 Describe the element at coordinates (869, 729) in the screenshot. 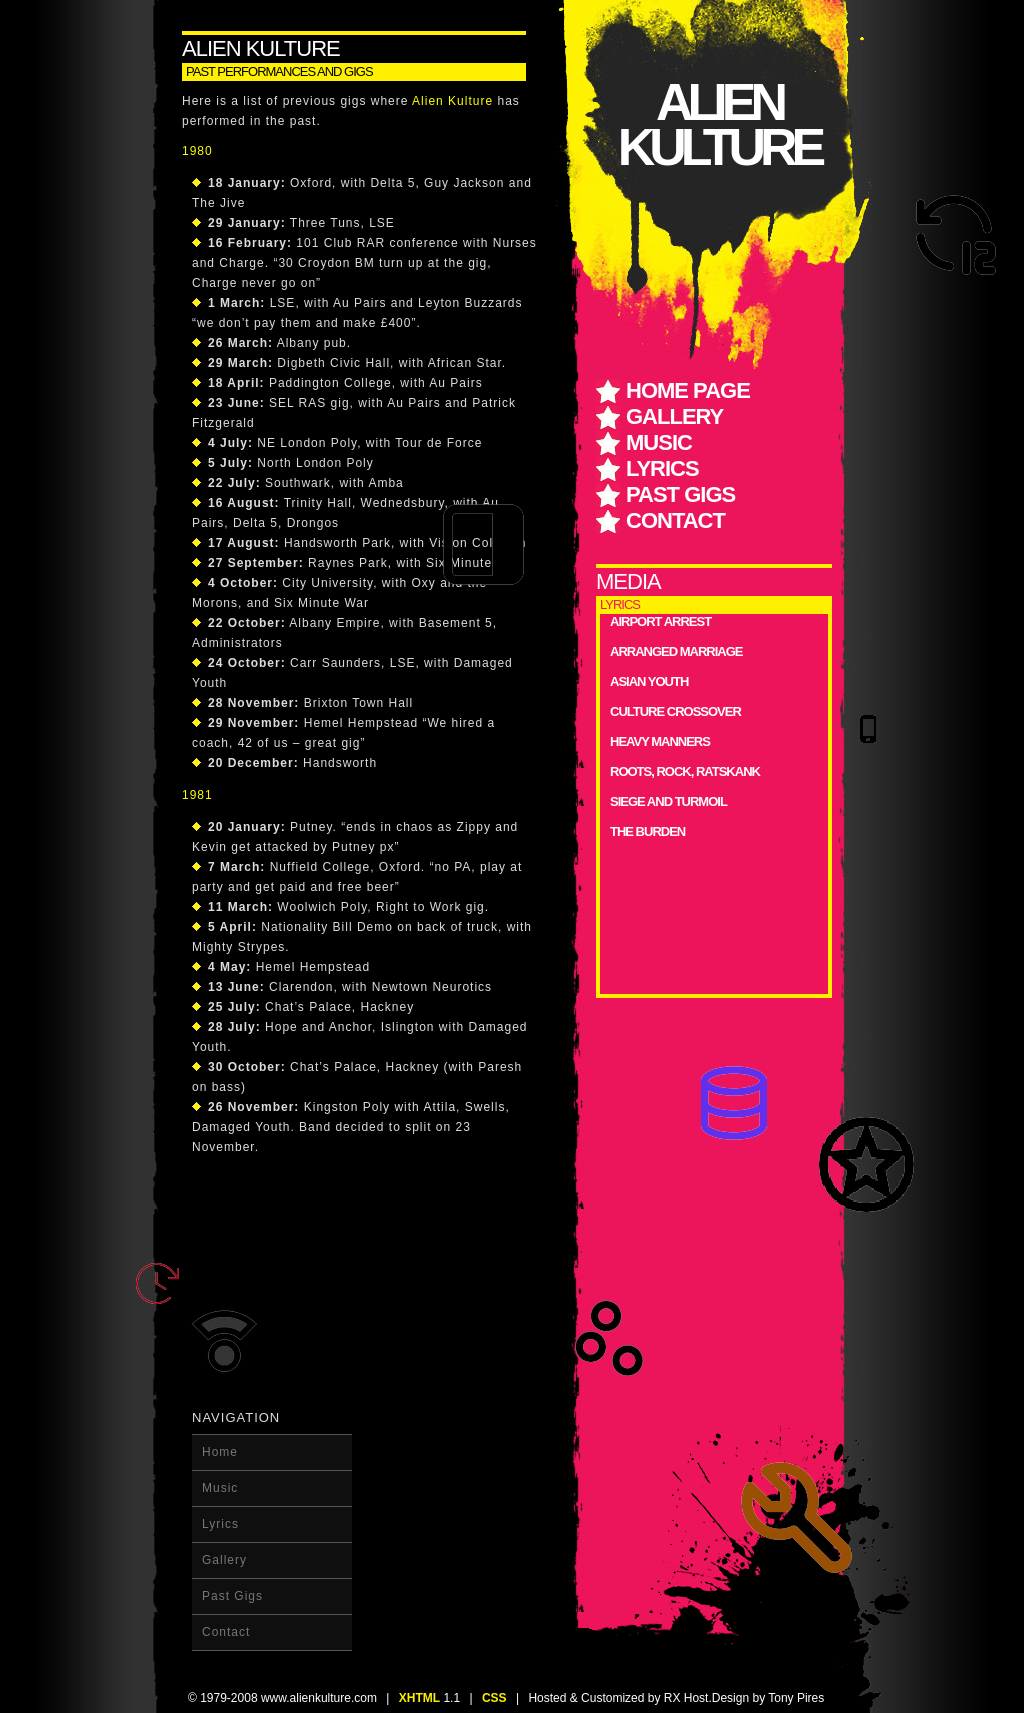

I see `indicates mobile device or smartphone` at that location.